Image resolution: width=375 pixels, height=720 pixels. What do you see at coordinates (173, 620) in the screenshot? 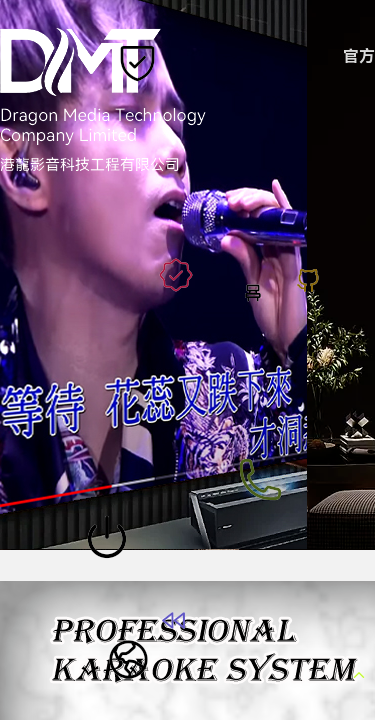
I see `rewind or skip backward in media playback` at bounding box center [173, 620].